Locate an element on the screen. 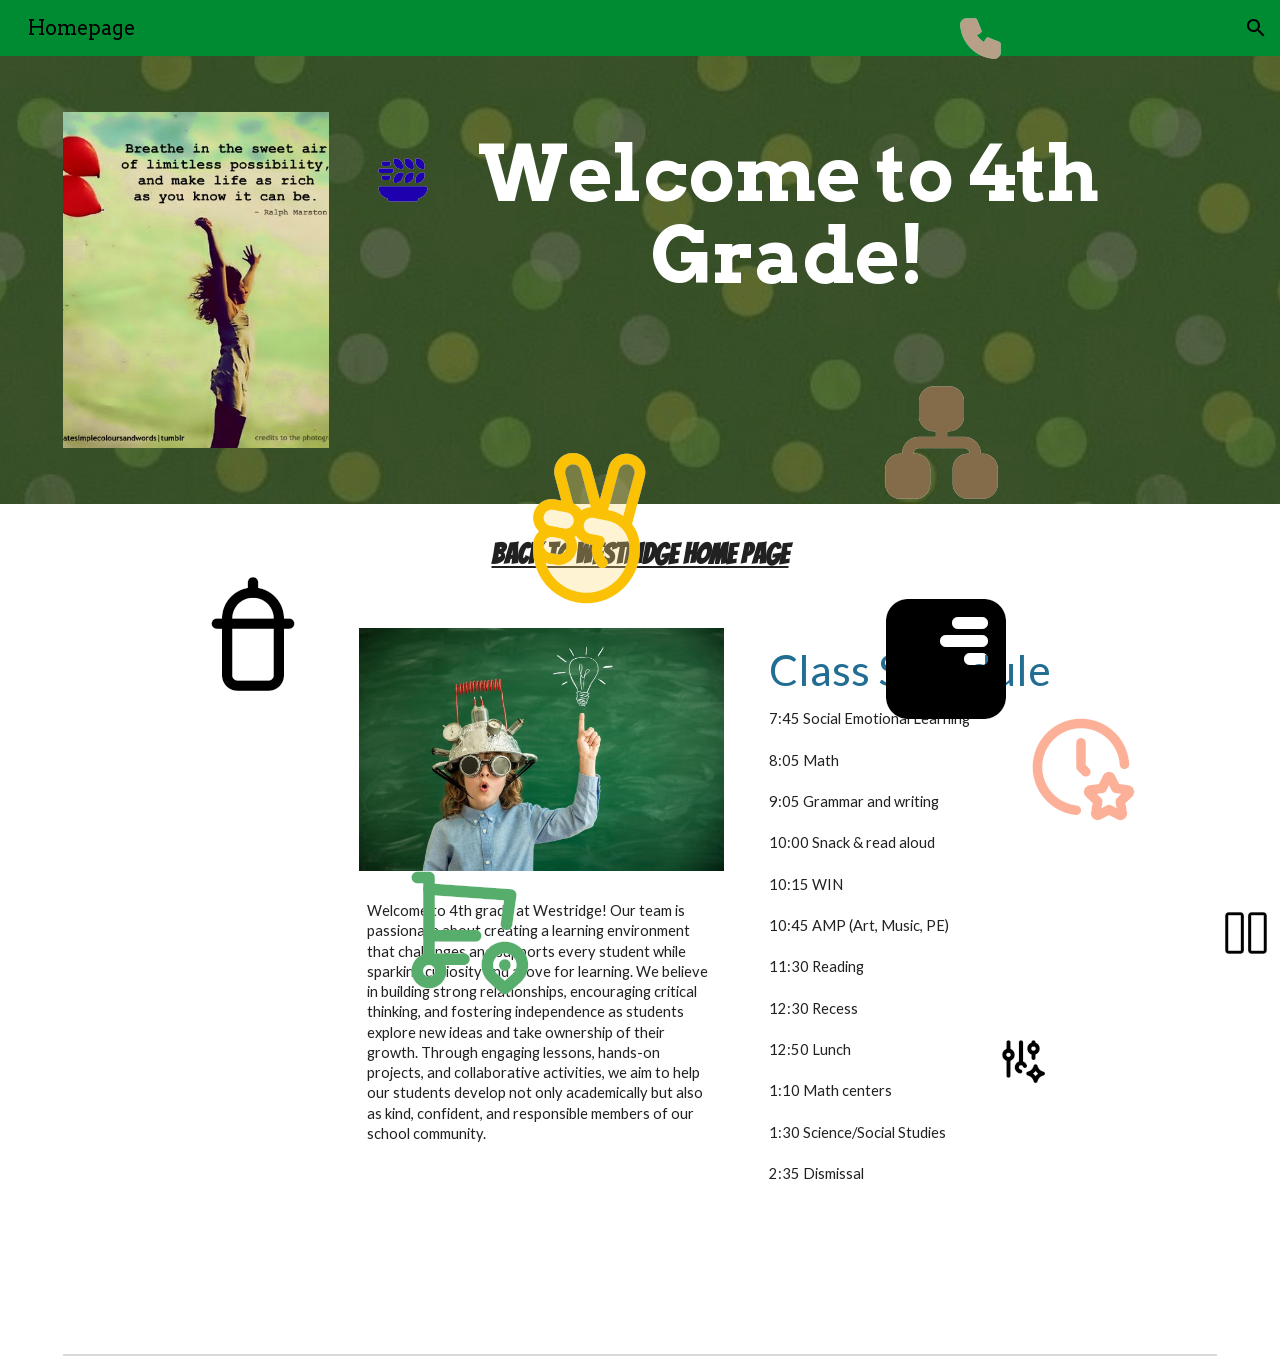  align content to top-right of container is located at coordinates (946, 659).